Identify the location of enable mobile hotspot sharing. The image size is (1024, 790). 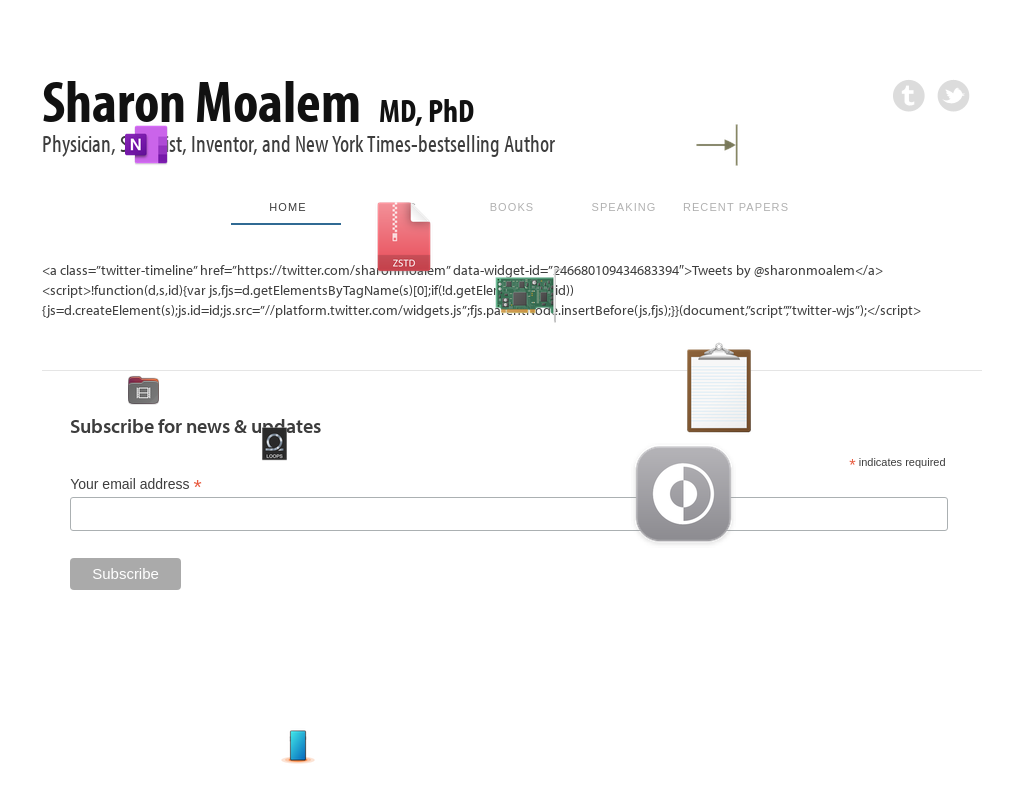
(298, 747).